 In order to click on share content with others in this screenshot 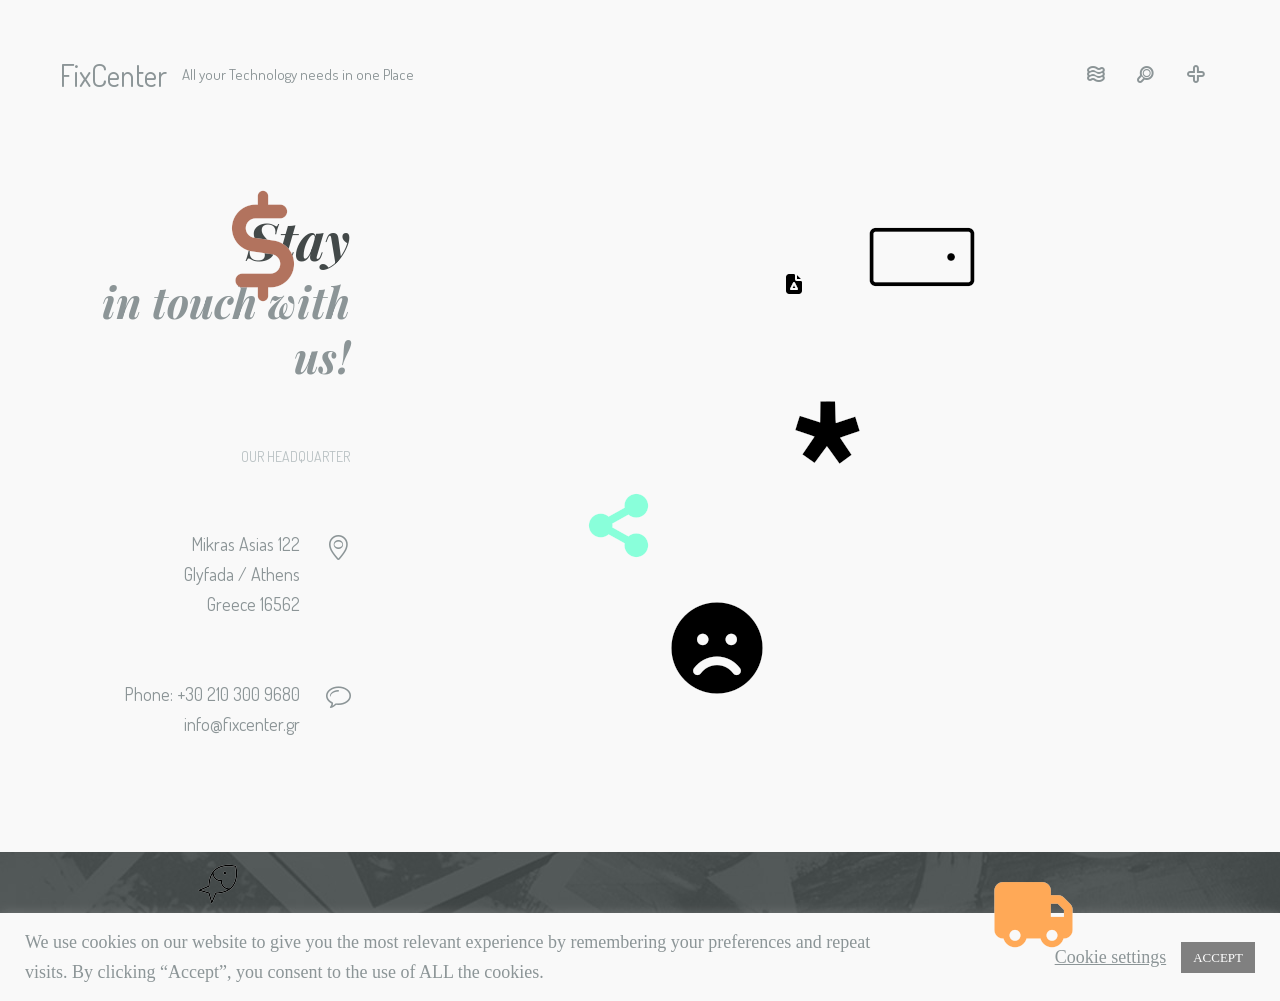, I will do `click(620, 525)`.